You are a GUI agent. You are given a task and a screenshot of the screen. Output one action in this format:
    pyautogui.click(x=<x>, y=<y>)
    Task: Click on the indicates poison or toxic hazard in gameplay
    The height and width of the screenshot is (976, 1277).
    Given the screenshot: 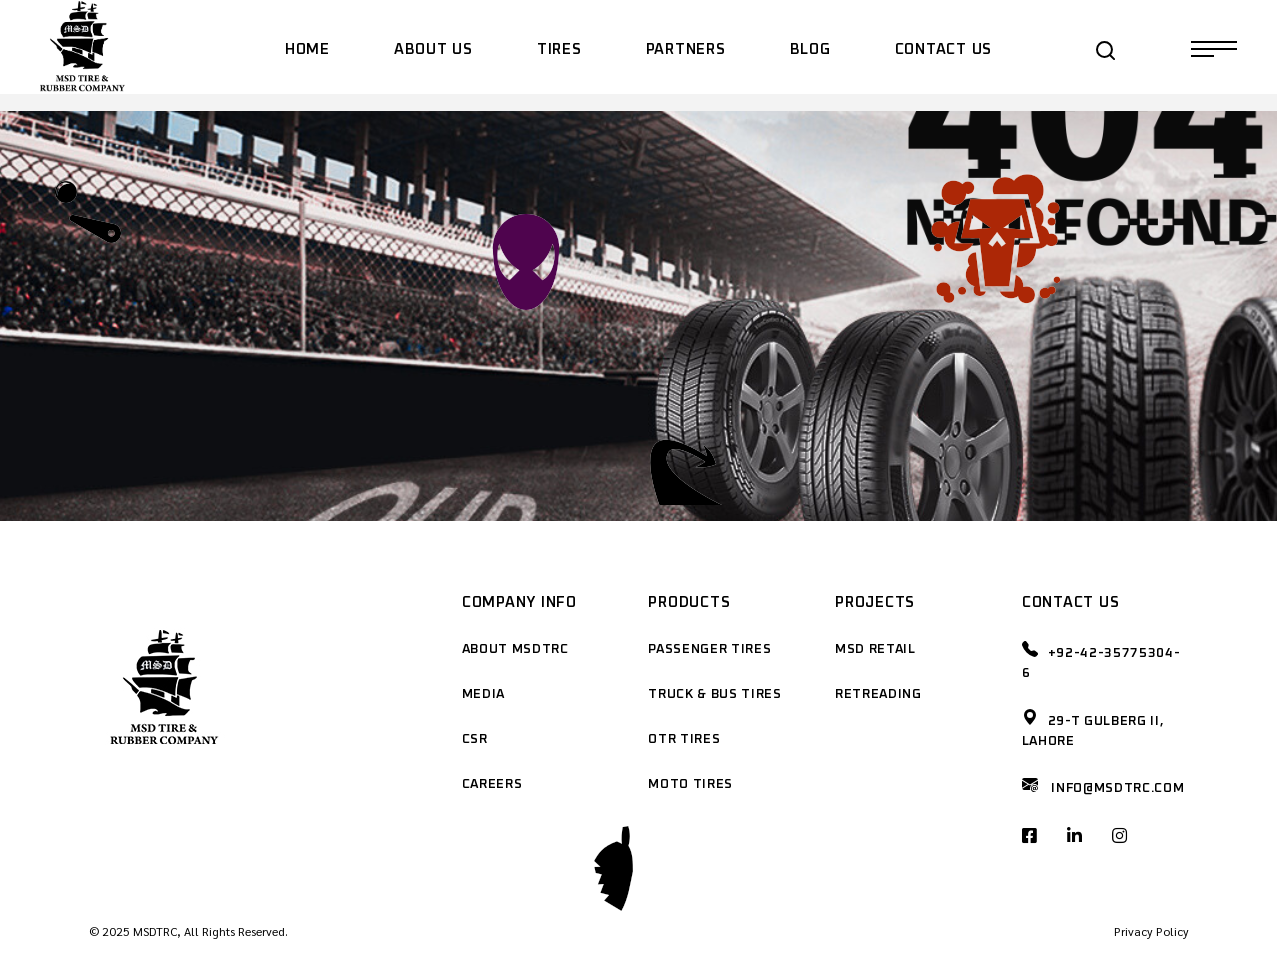 What is the action you would take?
    pyautogui.click(x=996, y=239)
    